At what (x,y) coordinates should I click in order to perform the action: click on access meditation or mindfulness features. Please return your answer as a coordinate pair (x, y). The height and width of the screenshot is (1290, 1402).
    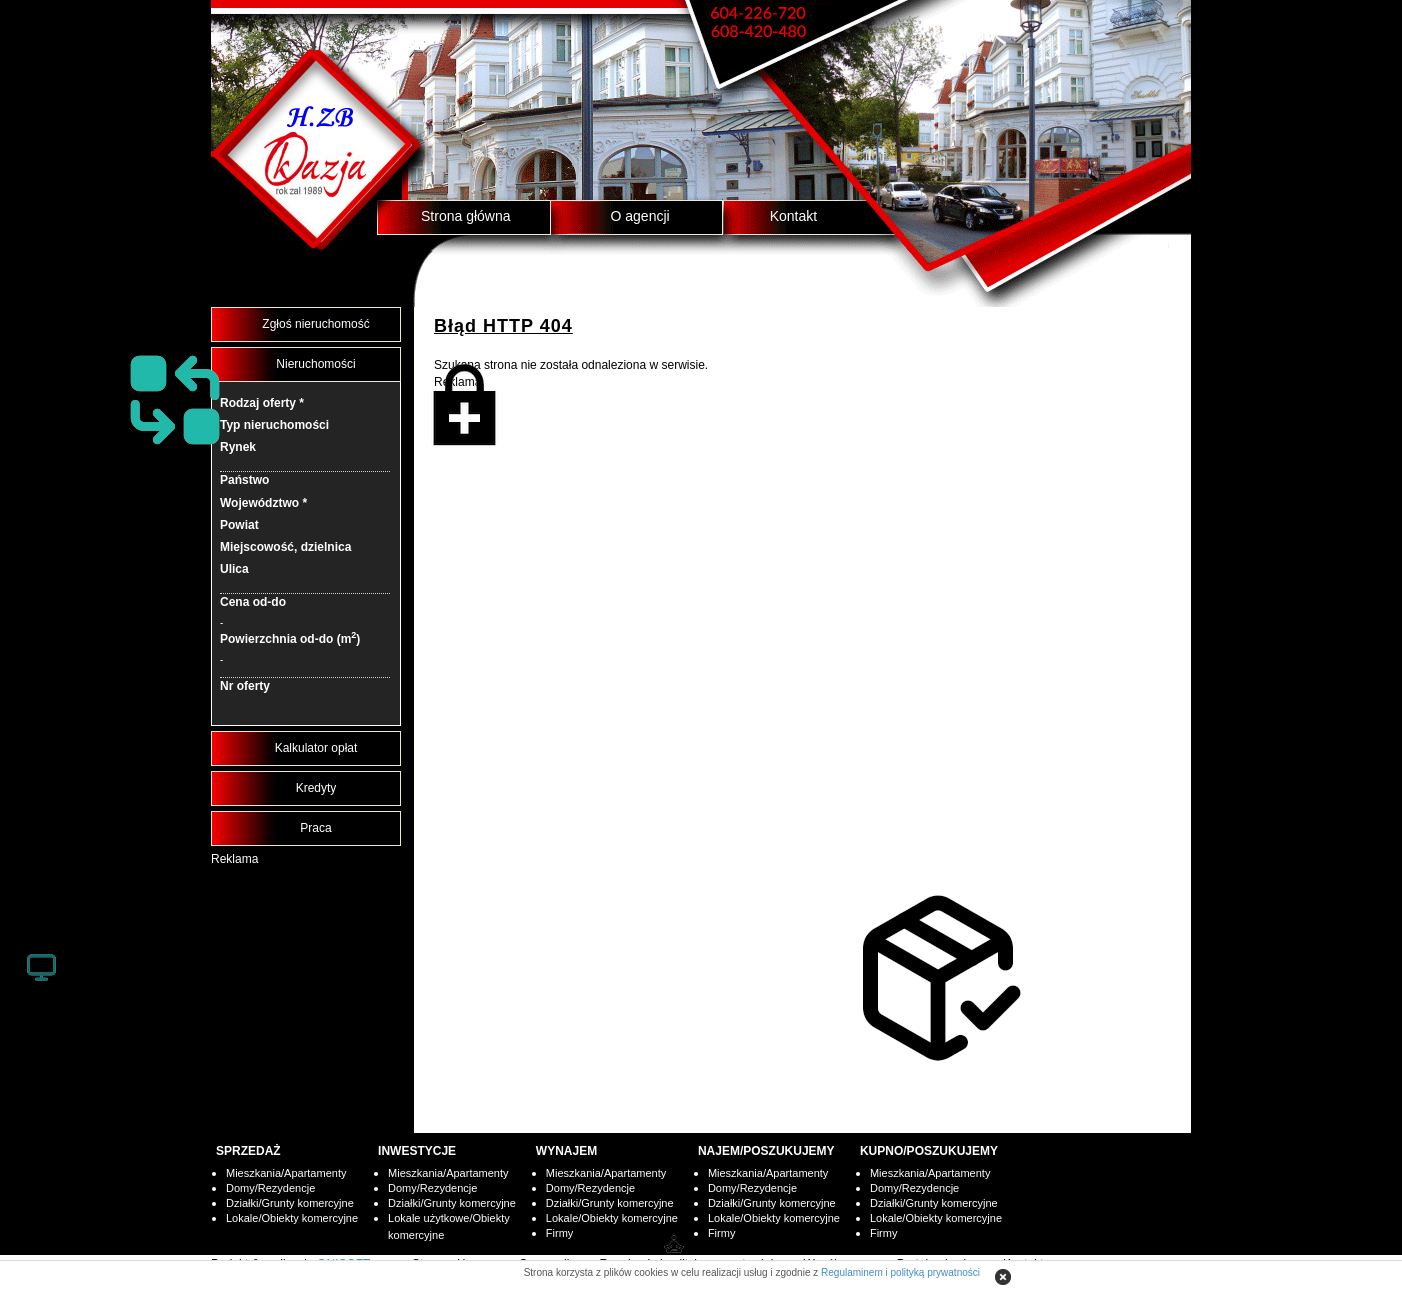
    Looking at the image, I should click on (674, 1244).